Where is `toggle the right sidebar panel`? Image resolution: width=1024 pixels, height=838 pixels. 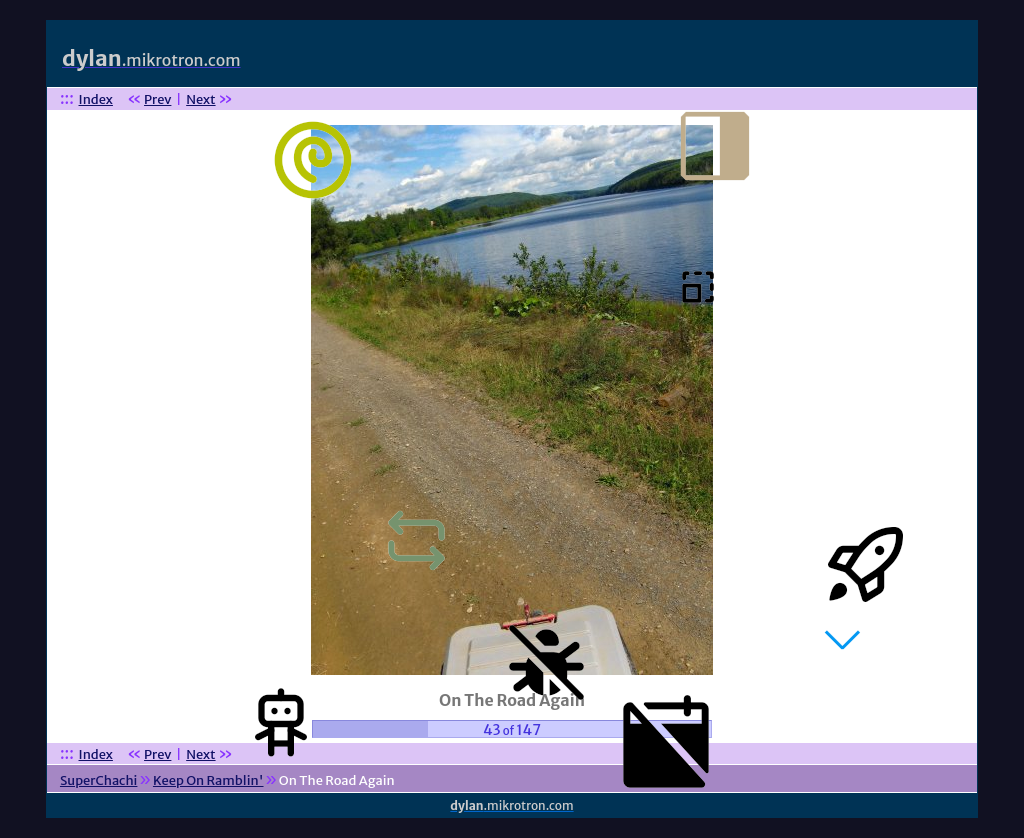 toggle the right sidebar panel is located at coordinates (715, 146).